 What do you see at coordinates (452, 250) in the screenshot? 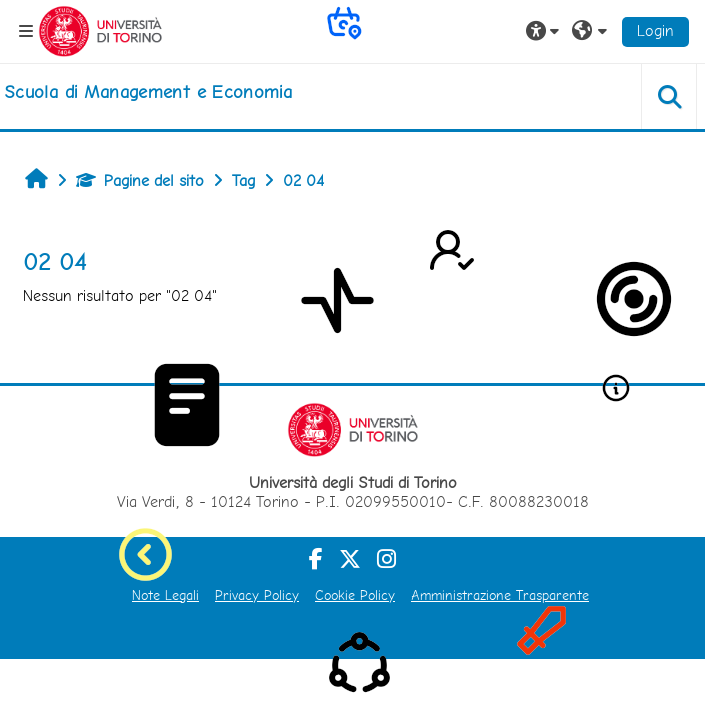
I see `verify or approve a user account` at bounding box center [452, 250].